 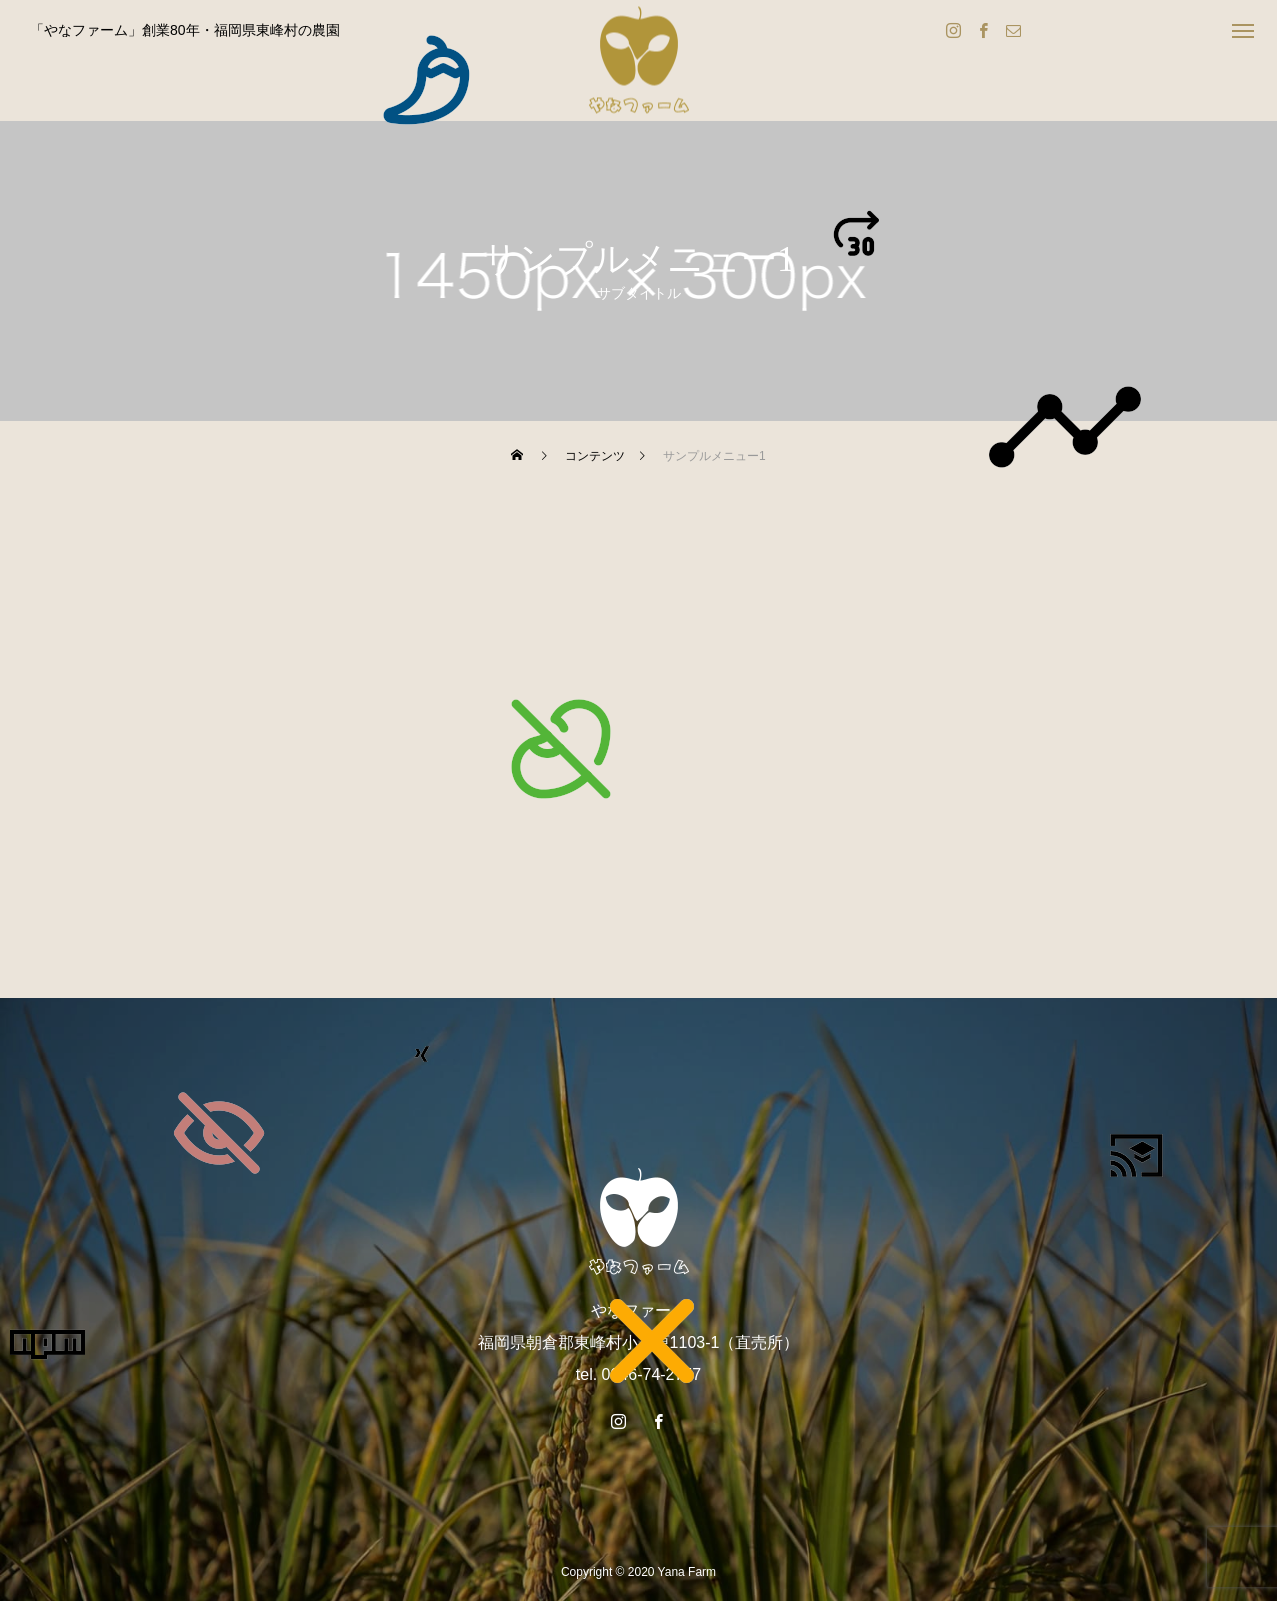 What do you see at coordinates (431, 83) in the screenshot?
I see `indicates spicy or hot content/food` at bounding box center [431, 83].